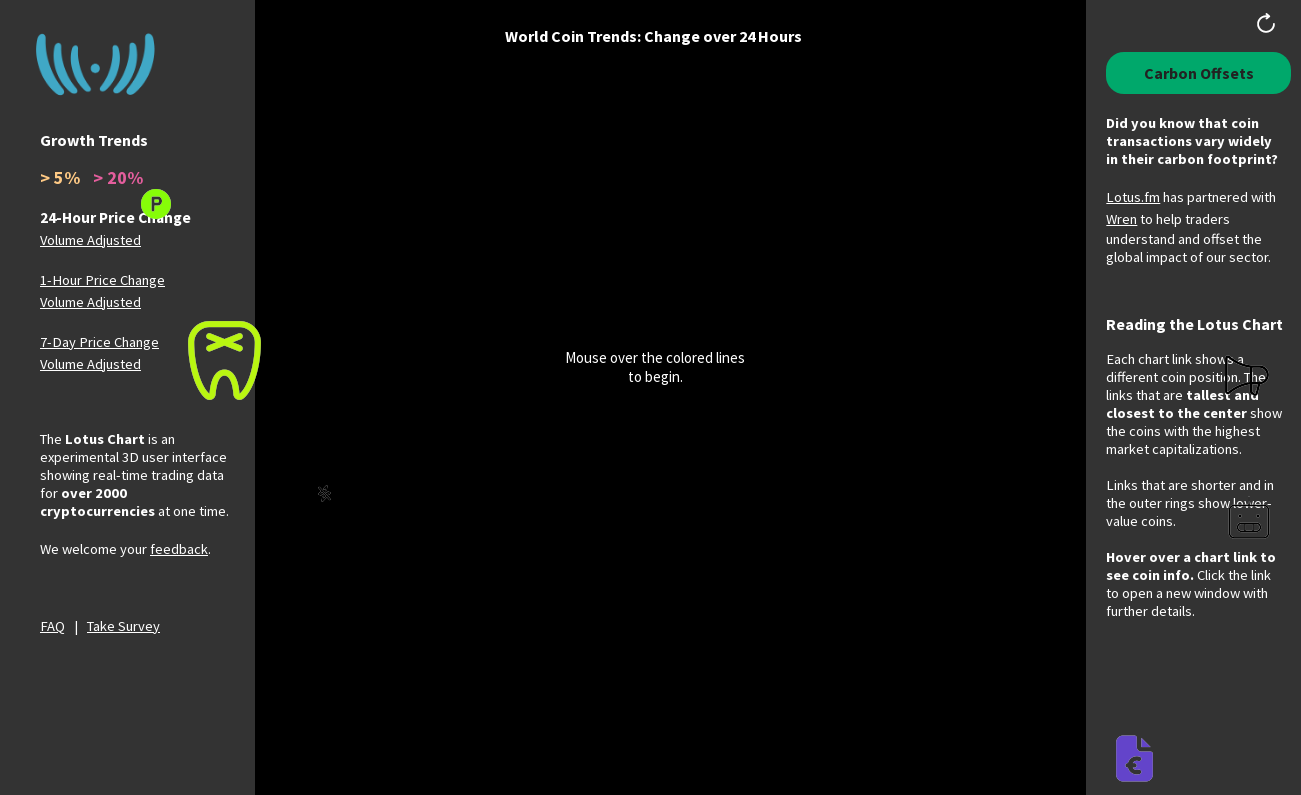 The width and height of the screenshot is (1301, 795). I want to click on access AI assistant or chatbot, so click(1249, 520).